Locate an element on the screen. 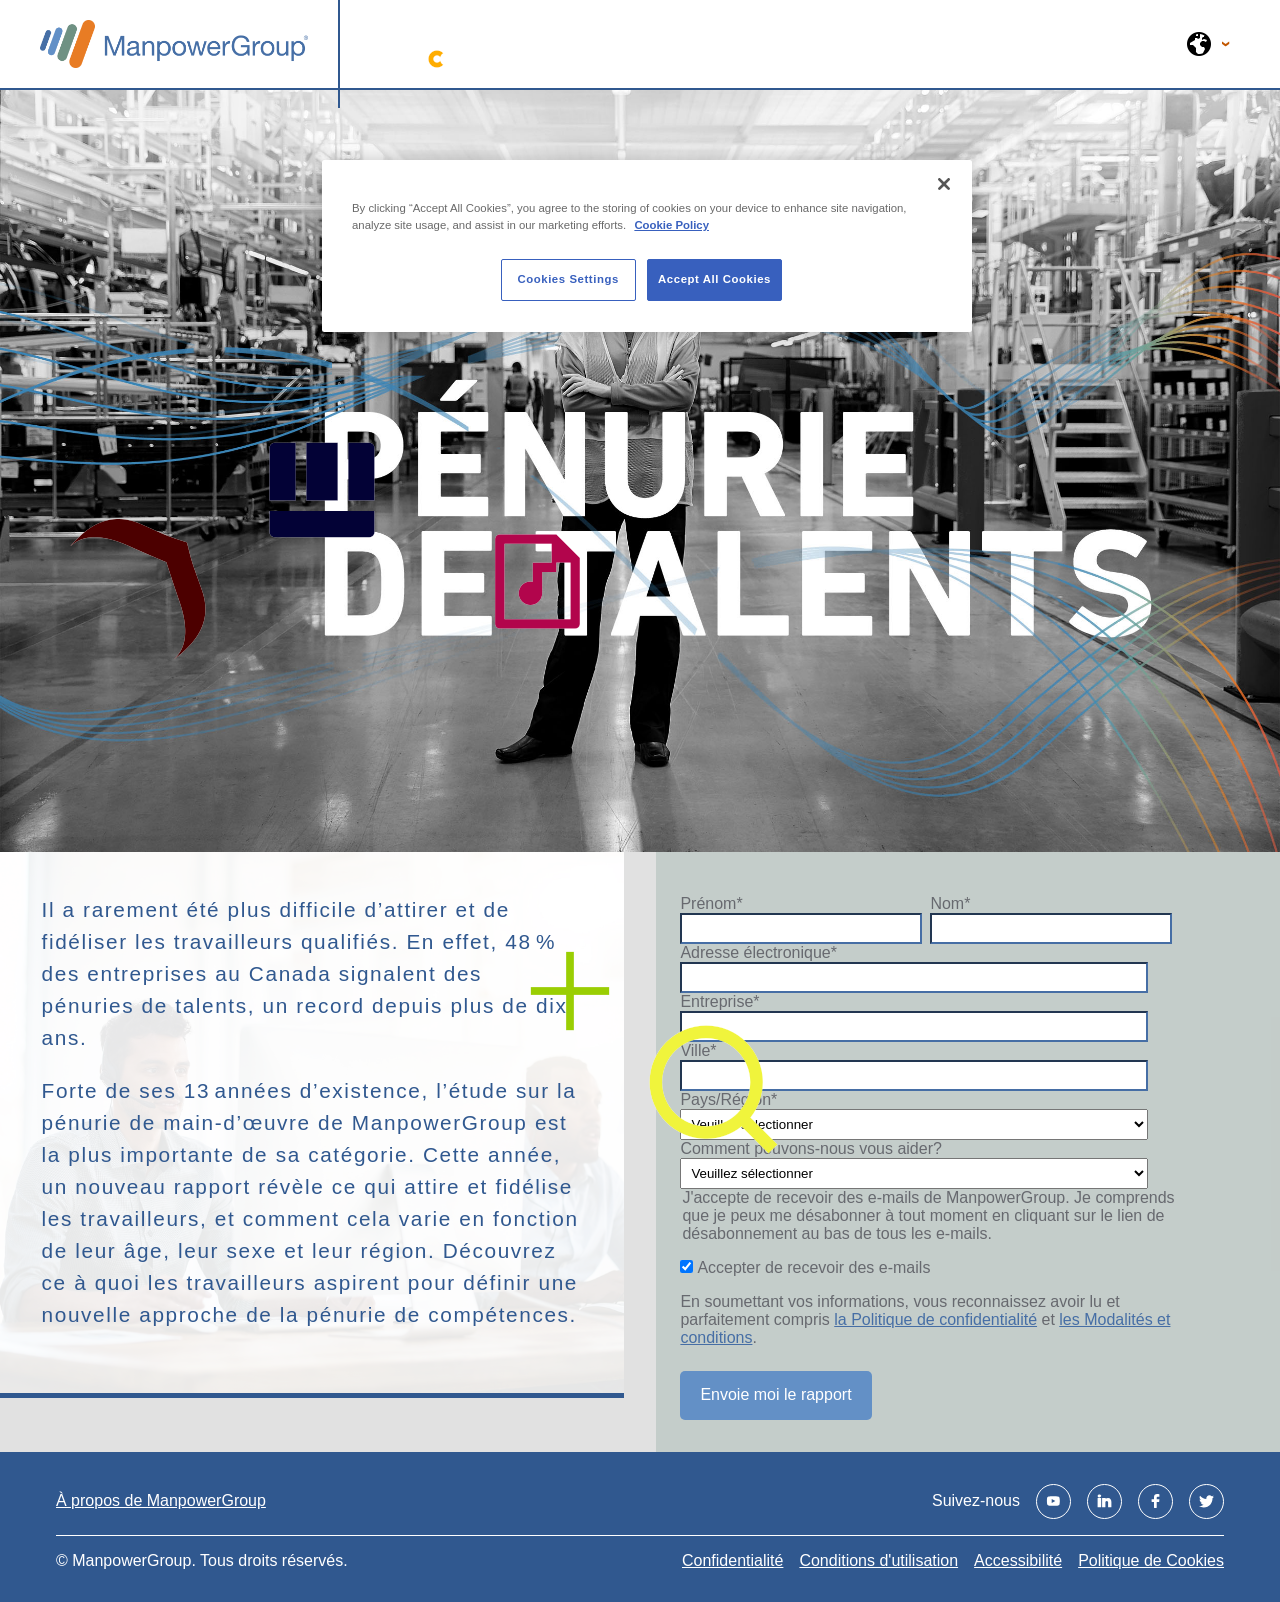 The height and width of the screenshot is (1602, 1280). add a new item is located at coordinates (570, 991).